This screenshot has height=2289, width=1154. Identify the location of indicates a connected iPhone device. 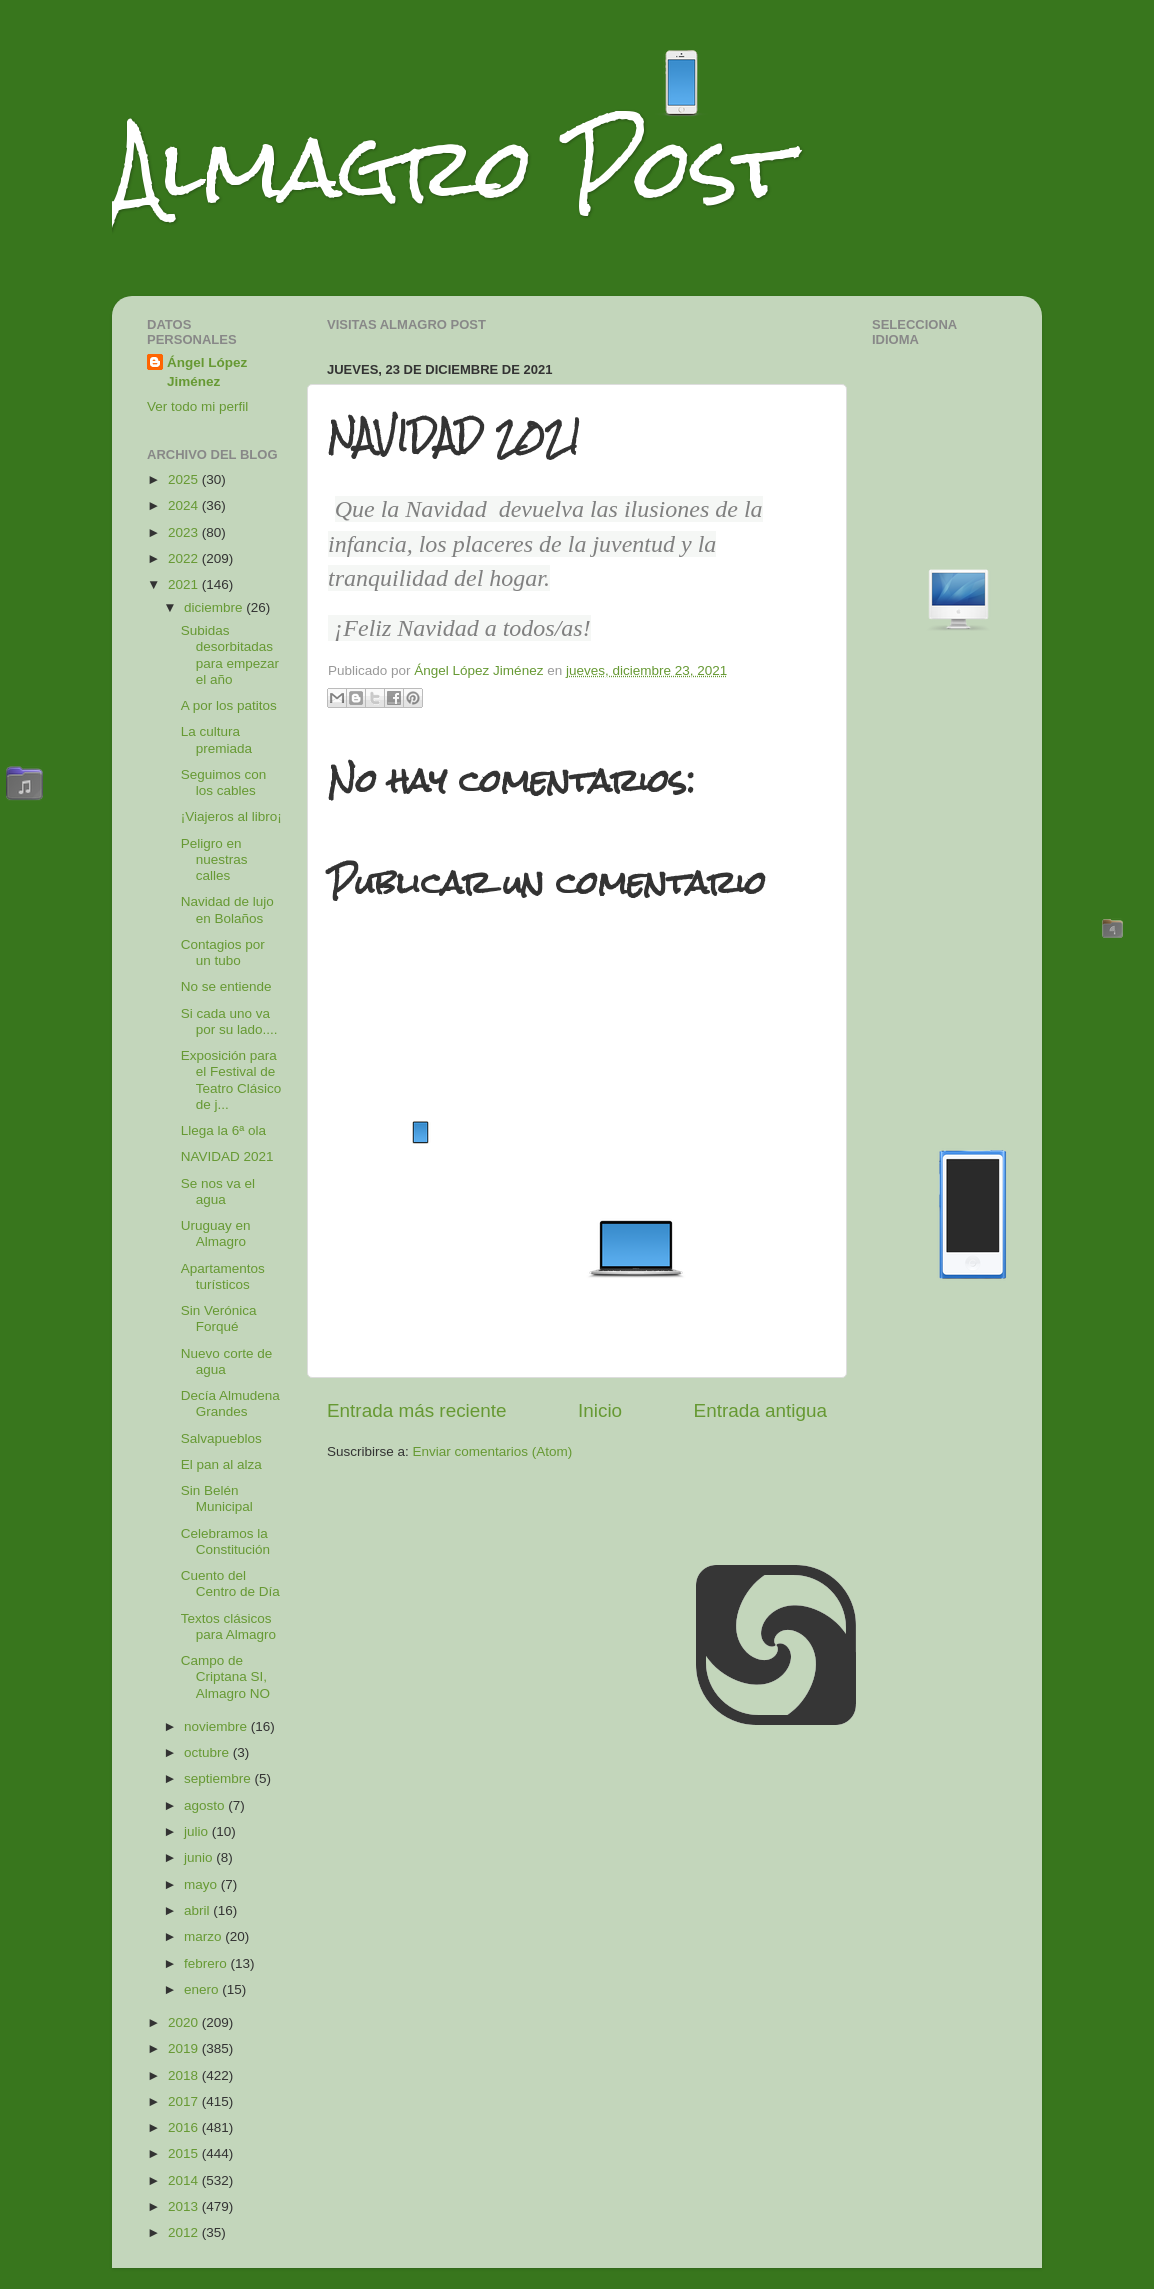
(681, 83).